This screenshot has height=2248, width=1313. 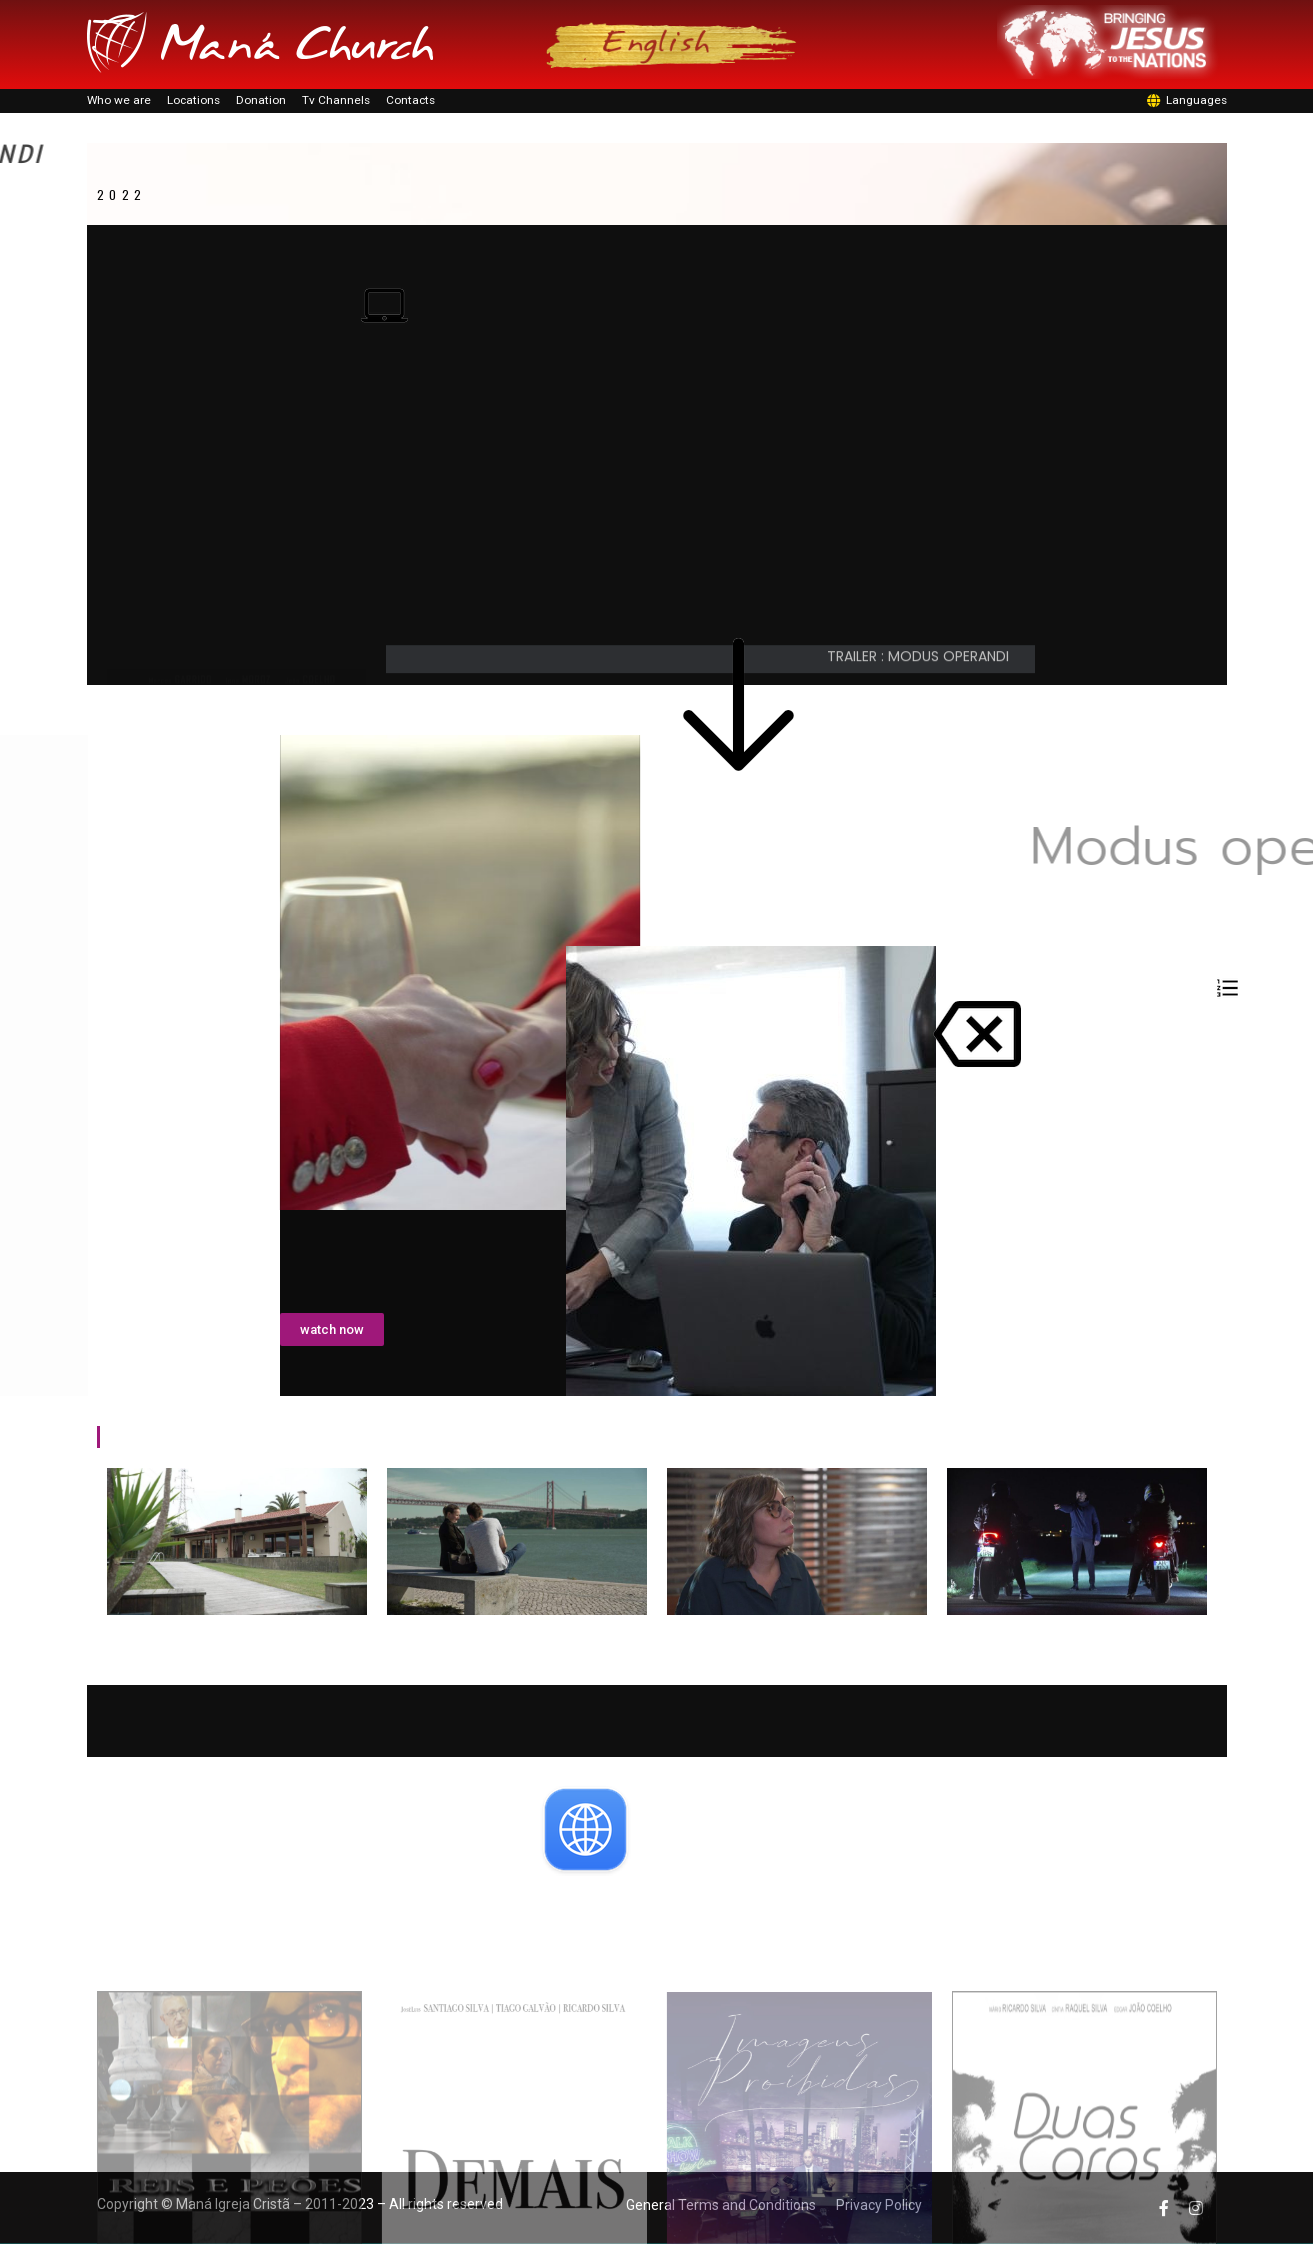 What do you see at coordinates (585, 1829) in the screenshot?
I see `access language learning applications` at bounding box center [585, 1829].